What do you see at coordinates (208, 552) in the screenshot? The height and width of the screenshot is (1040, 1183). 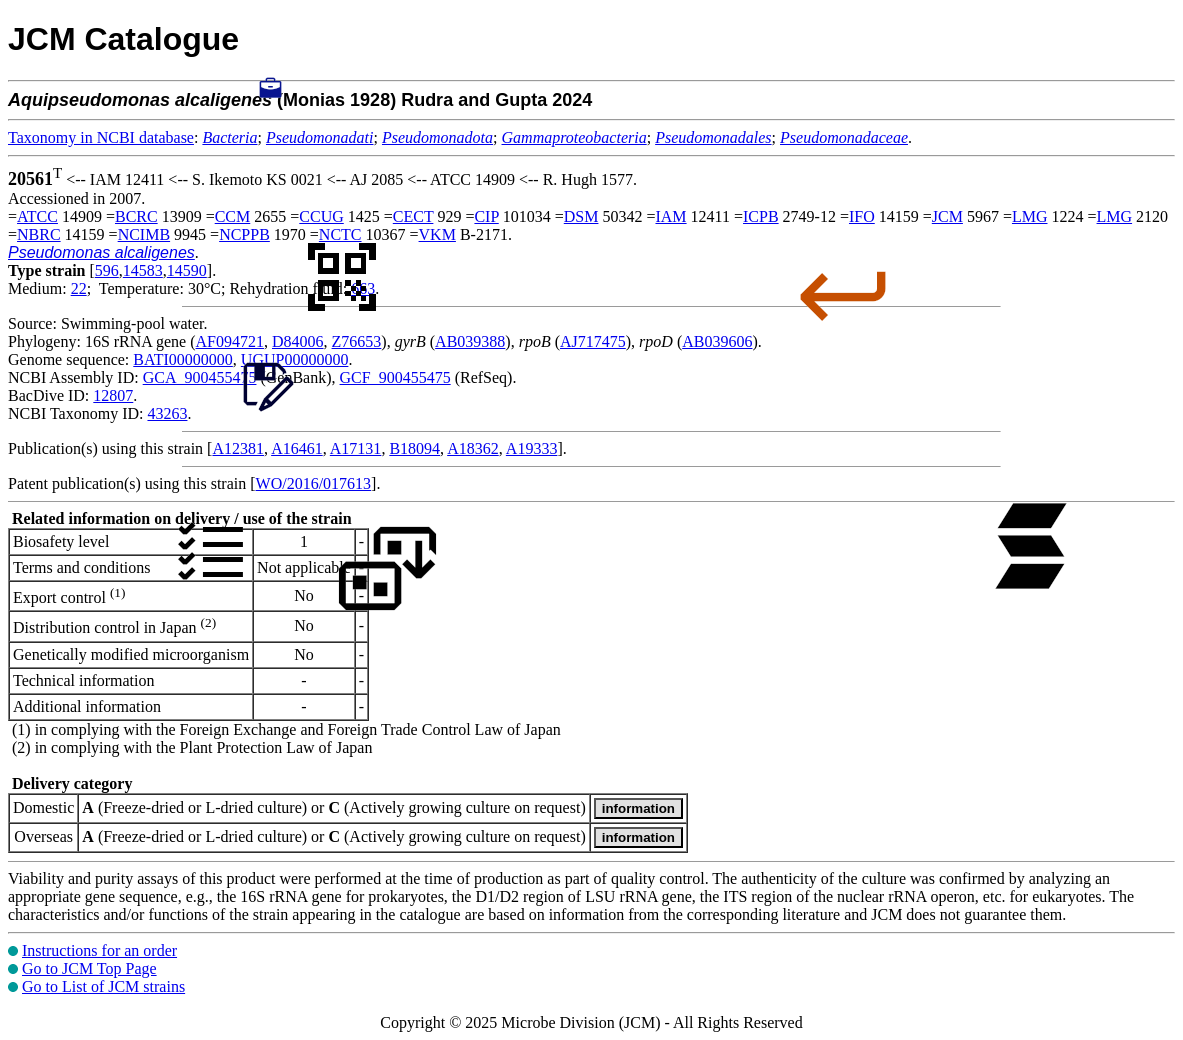 I see `view or manage your task checklist` at bounding box center [208, 552].